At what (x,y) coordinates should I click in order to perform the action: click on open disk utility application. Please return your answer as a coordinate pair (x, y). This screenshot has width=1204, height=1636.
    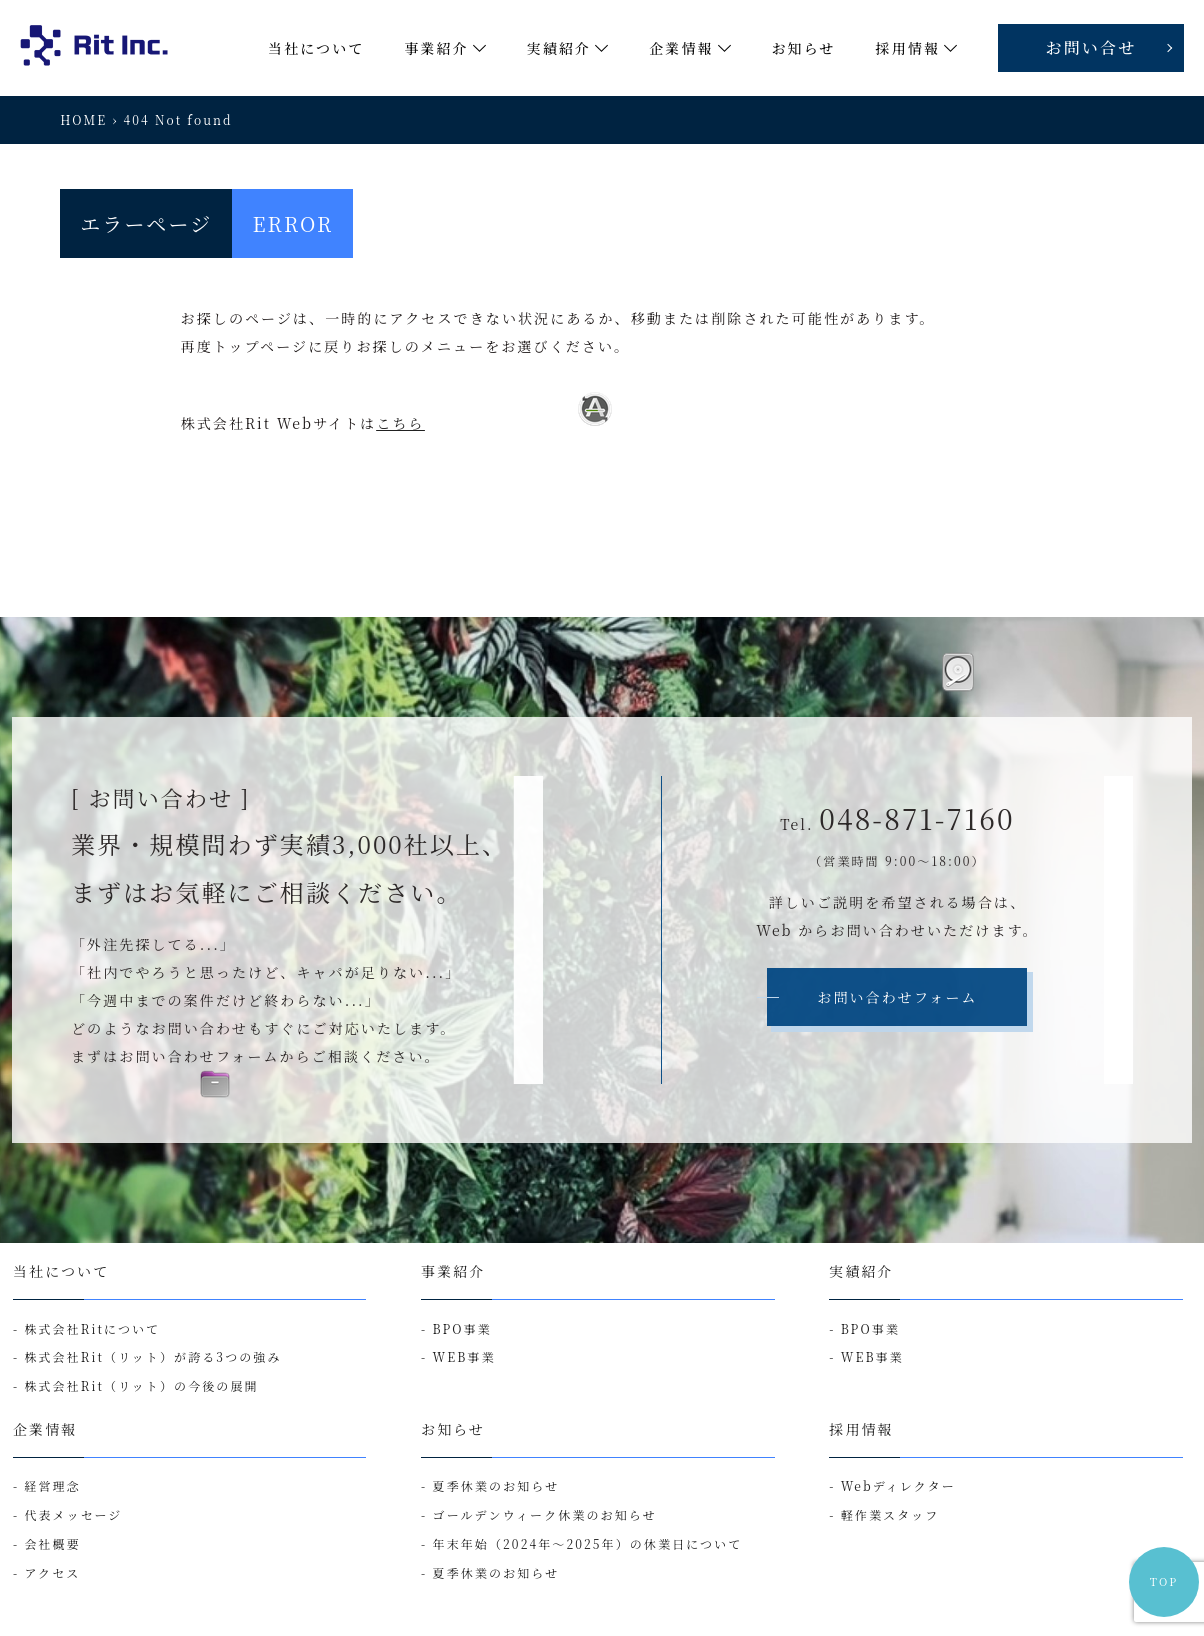
    Looking at the image, I should click on (958, 672).